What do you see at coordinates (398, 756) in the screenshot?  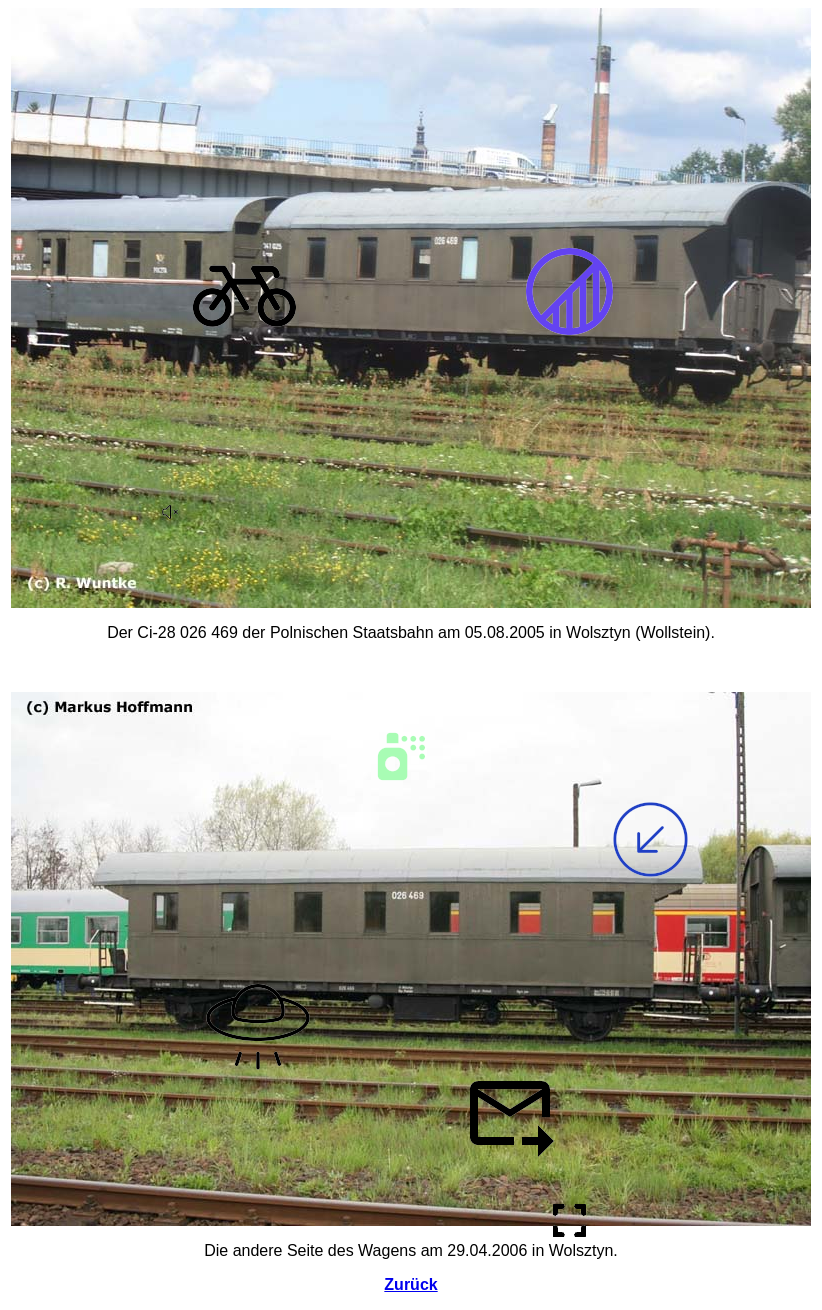 I see `access spray or paint tools` at bounding box center [398, 756].